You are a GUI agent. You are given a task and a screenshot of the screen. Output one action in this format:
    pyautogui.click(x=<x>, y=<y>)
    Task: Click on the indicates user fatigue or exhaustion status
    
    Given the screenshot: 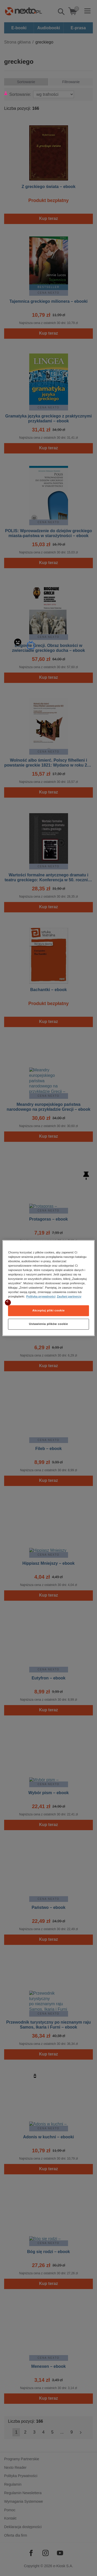 What is the action you would take?
    pyautogui.click(x=18, y=642)
    